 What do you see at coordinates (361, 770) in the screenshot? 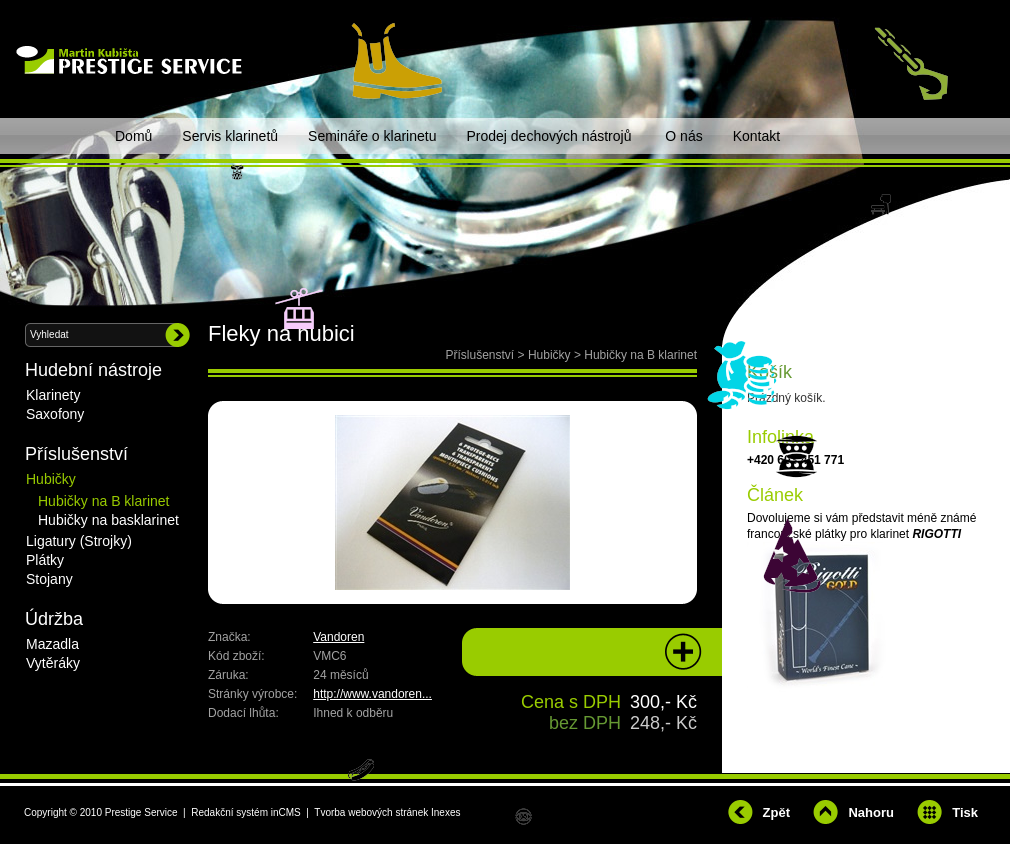
I see `browse food or restaurant options` at bounding box center [361, 770].